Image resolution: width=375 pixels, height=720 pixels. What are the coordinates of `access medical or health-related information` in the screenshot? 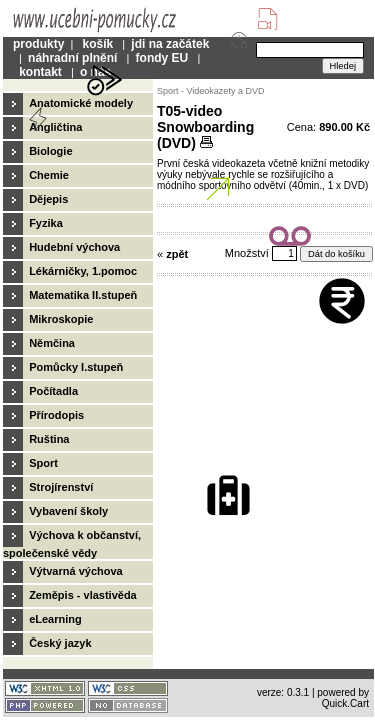 It's located at (228, 496).